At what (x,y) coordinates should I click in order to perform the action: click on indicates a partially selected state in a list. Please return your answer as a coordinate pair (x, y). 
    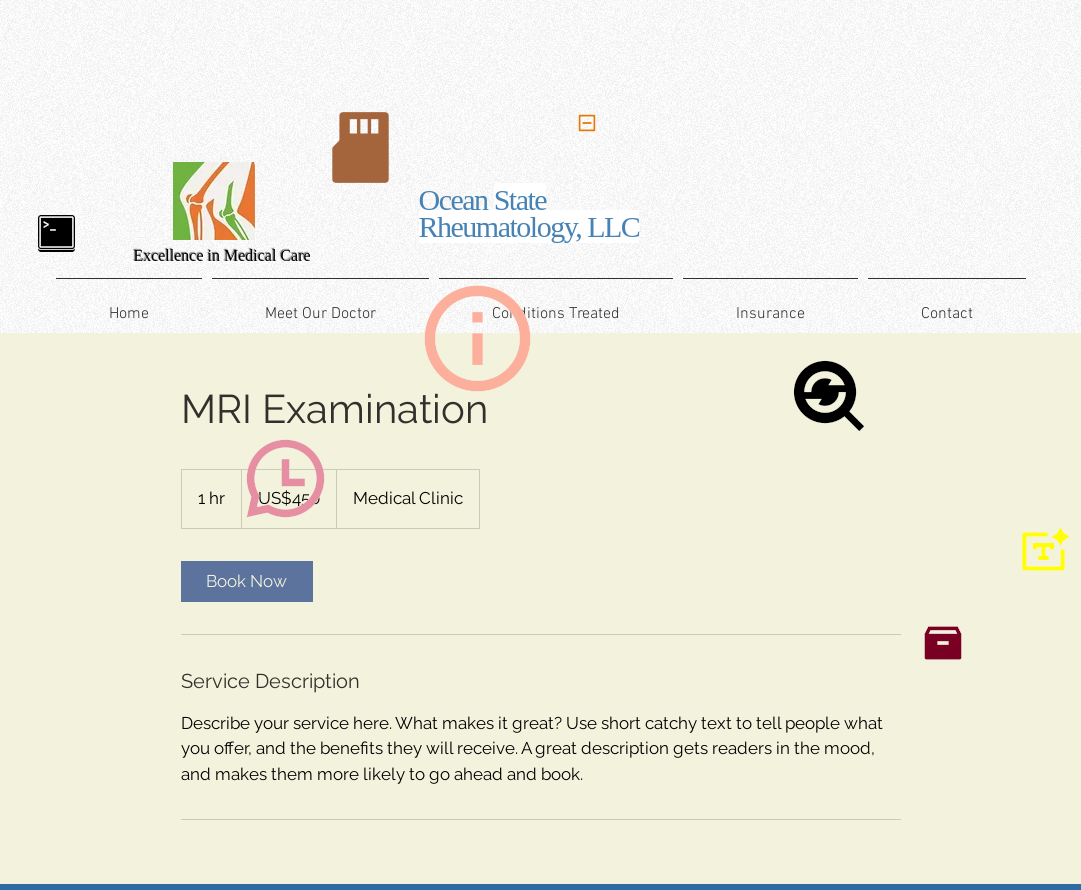
    Looking at the image, I should click on (587, 123).